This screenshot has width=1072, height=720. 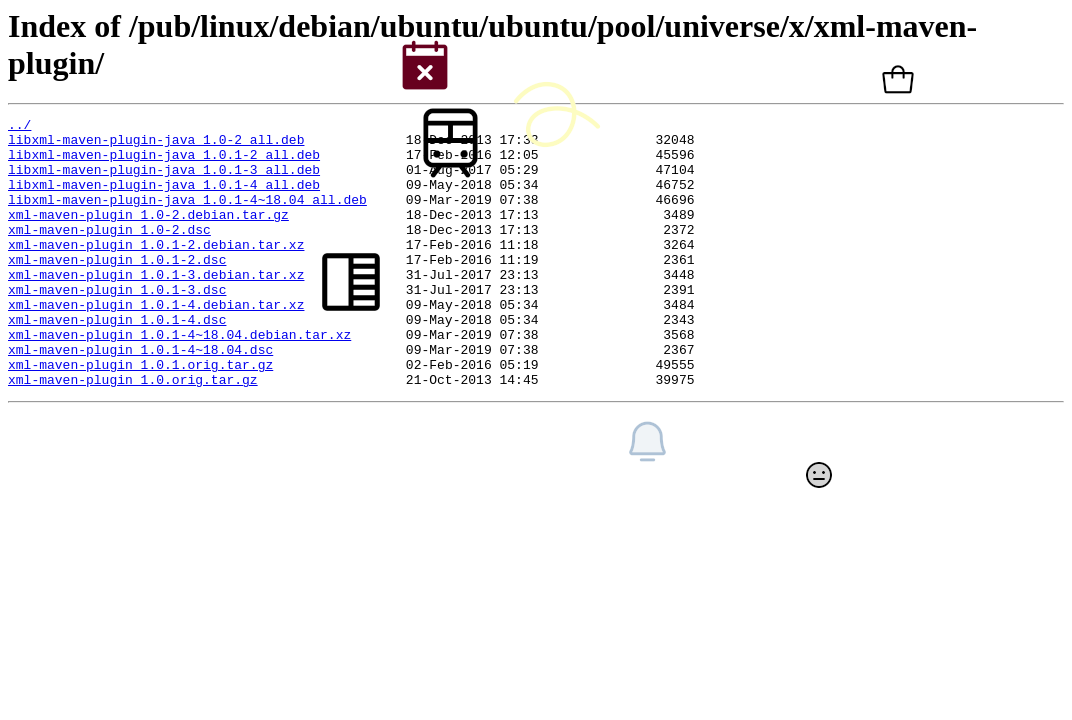 What do you see at coordinates (898, 81) in the screenshot?
I see `view your shopping bag` at bounding box center [898, 81].